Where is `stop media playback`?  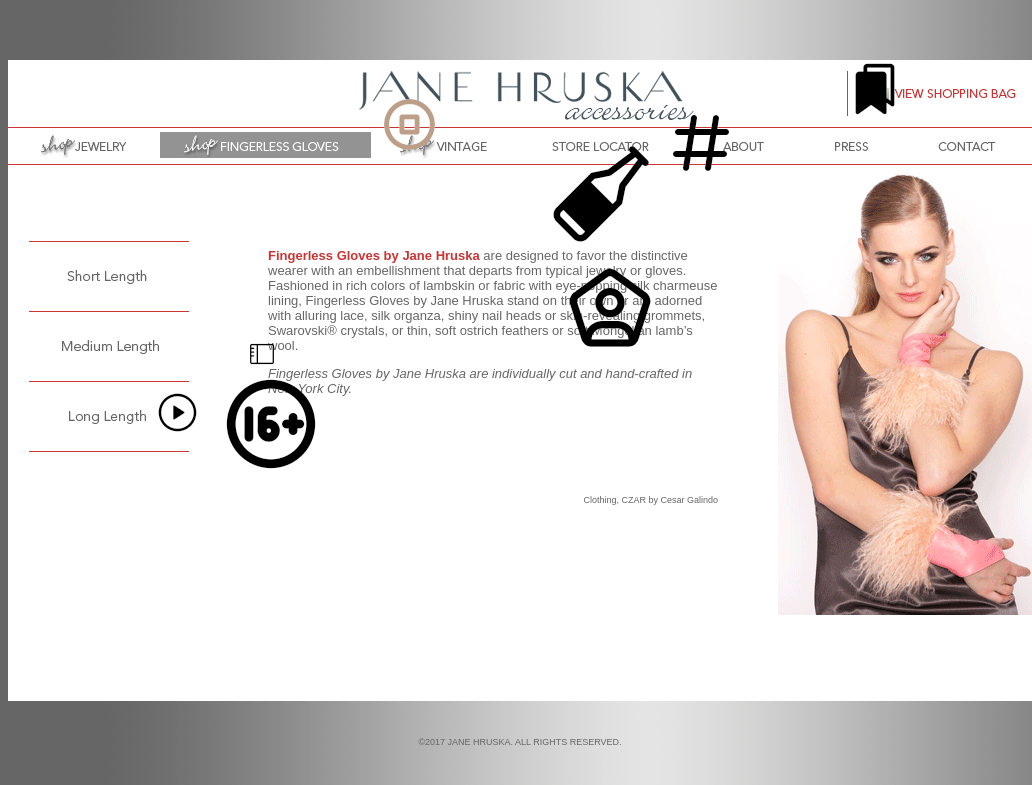 stop media playback is located at coordinates (409, 124).